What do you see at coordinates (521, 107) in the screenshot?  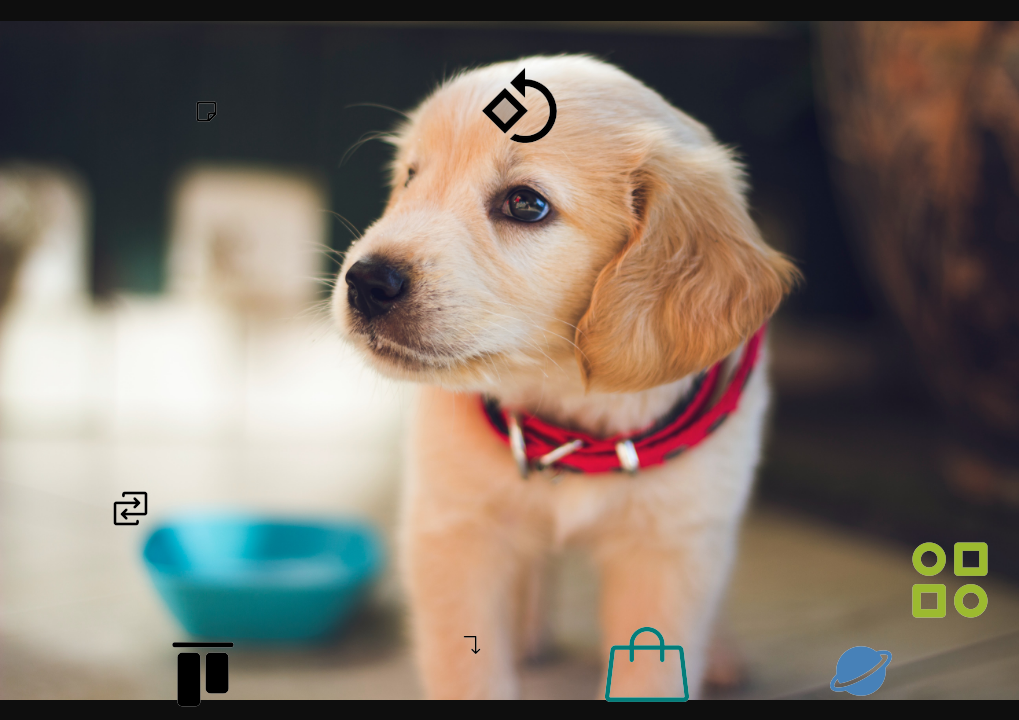 I see `rotate image 90 degrees counterclockwise` at bounding box center [521, 107].